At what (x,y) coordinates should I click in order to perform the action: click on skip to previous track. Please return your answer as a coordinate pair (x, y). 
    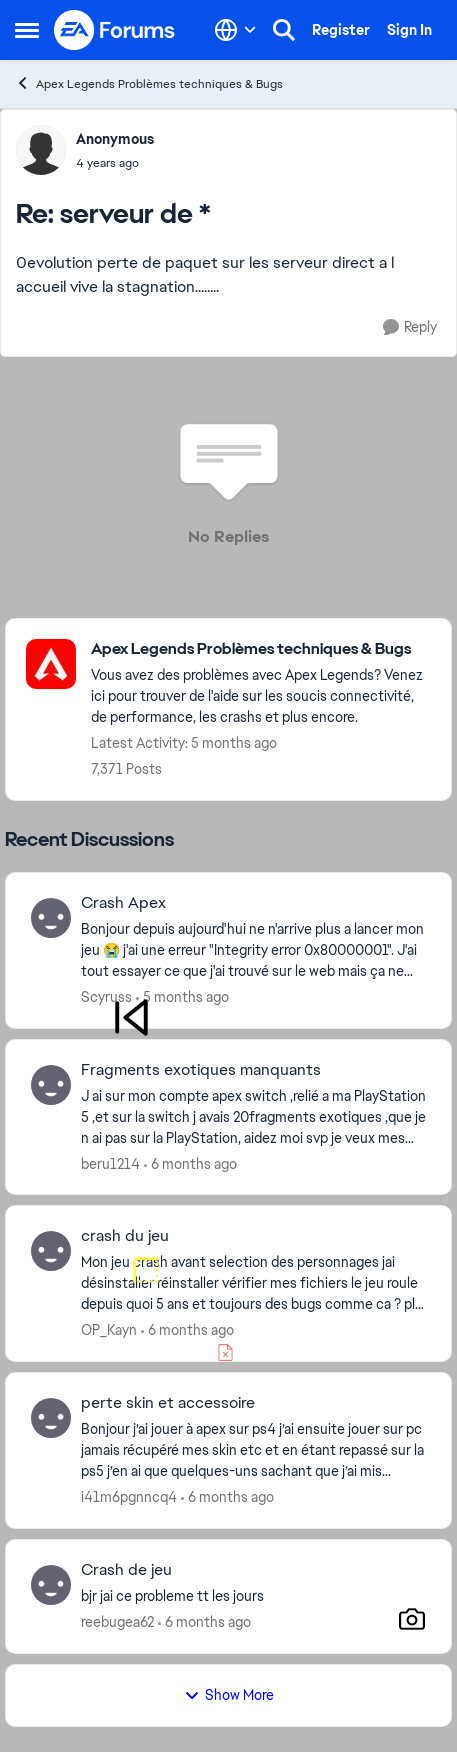
    Looking at the image, I should click on (131, 1017).